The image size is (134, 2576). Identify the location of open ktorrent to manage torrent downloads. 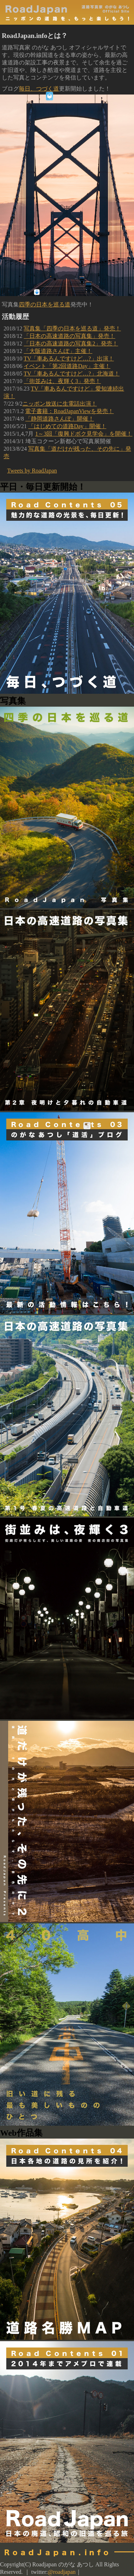
(37, 292).